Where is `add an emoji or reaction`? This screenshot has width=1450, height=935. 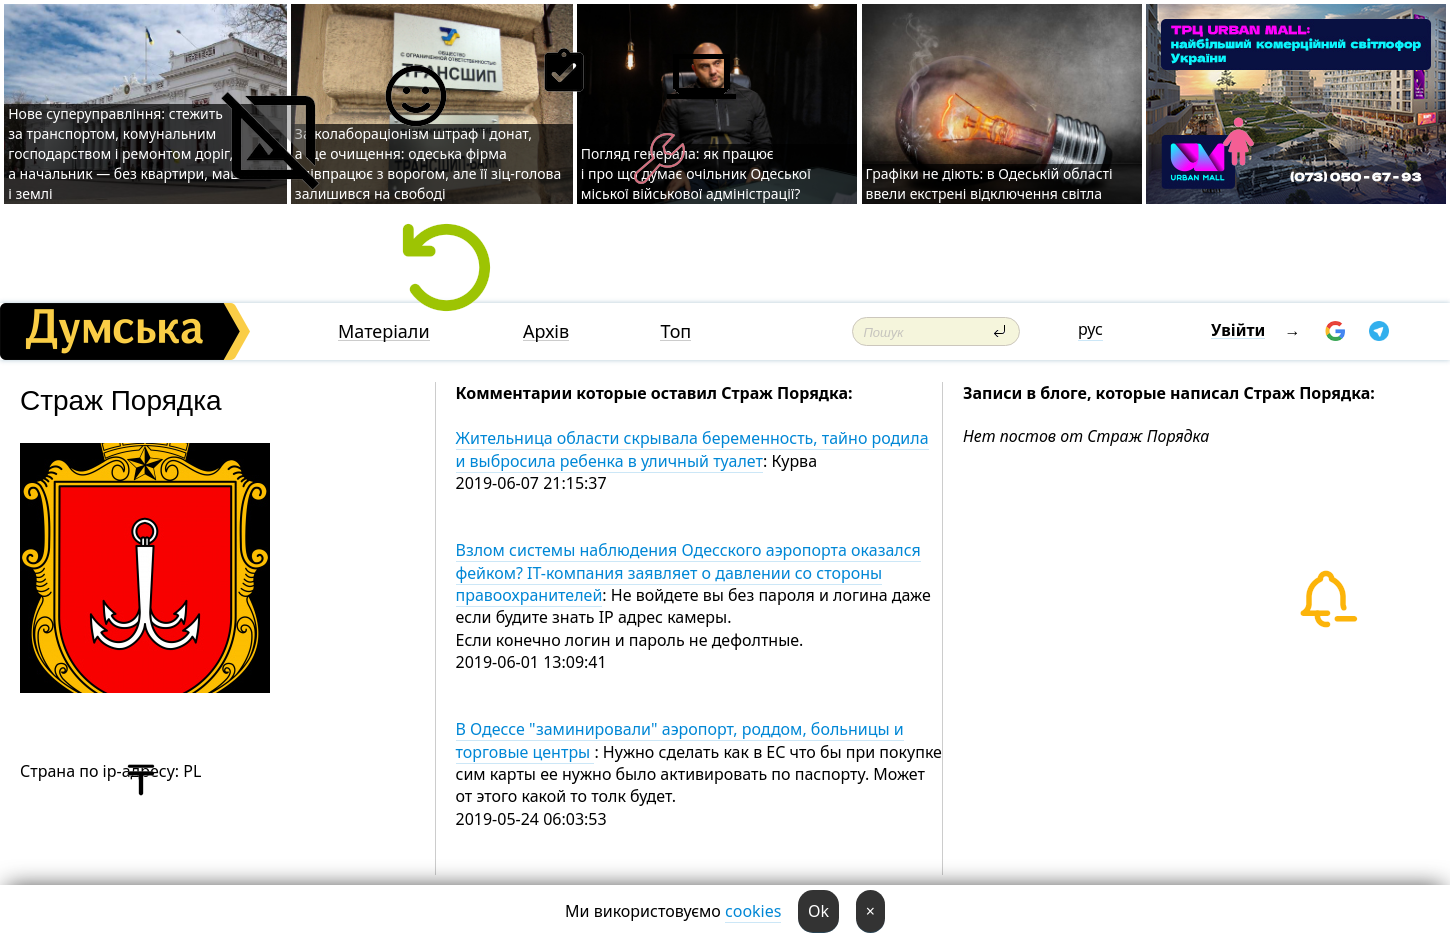
add an emoji or reaction is located at coordinates (416, 96).